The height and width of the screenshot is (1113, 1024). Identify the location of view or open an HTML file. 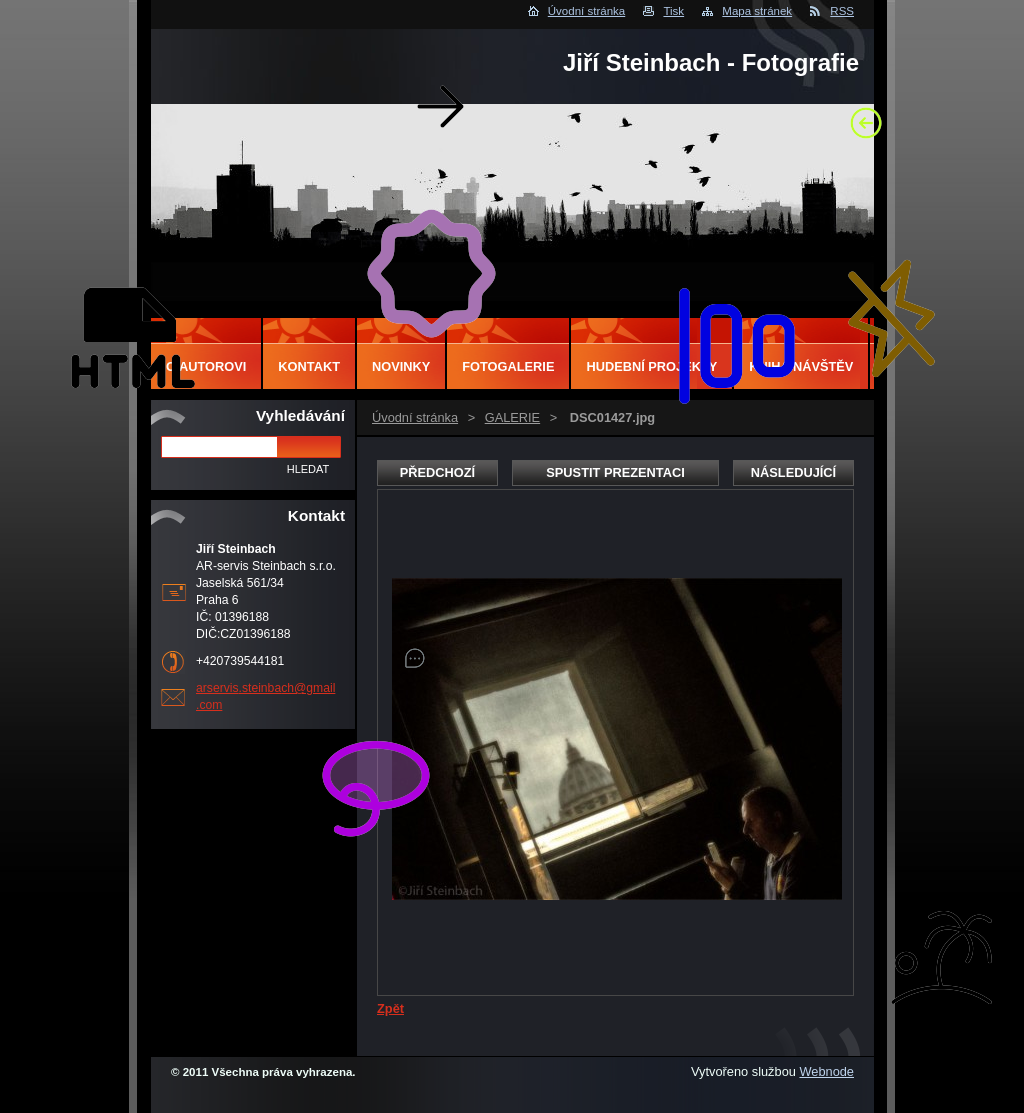
(130, 342).